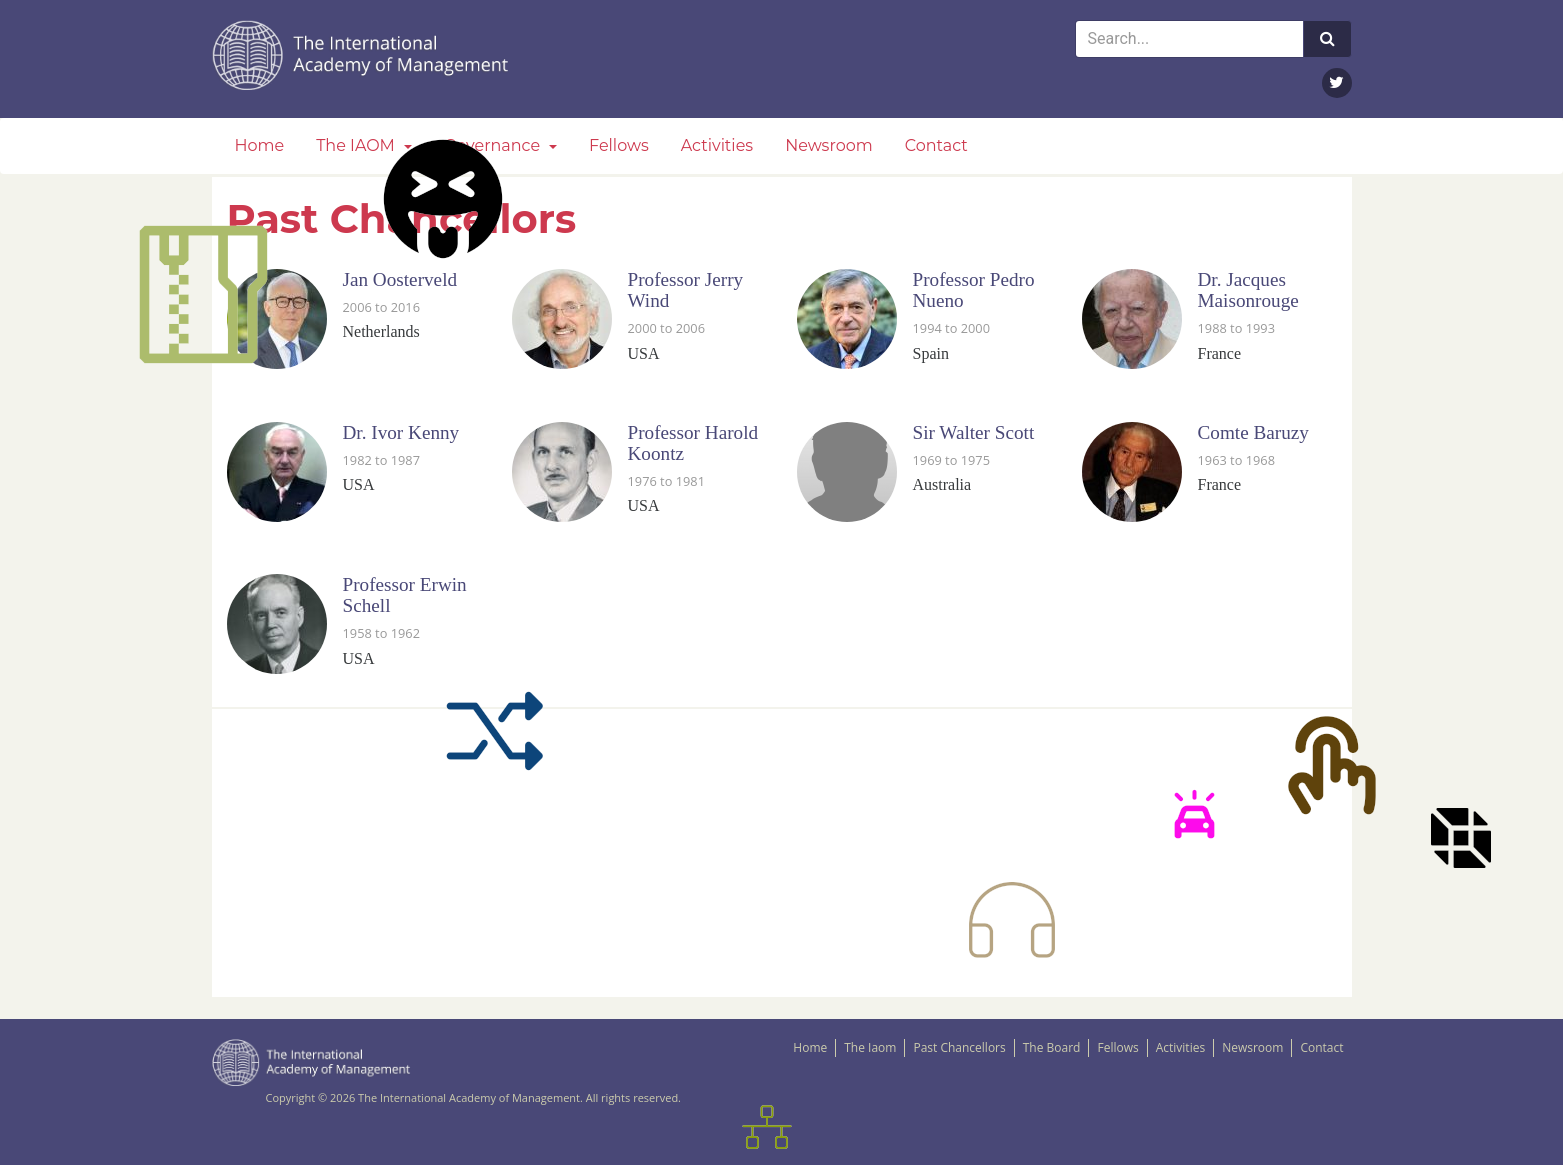  What do you see at coordinates (493, 731) in the screenshot?
I see `shuffle or randomize playback order` at bounding box center [493, 731].